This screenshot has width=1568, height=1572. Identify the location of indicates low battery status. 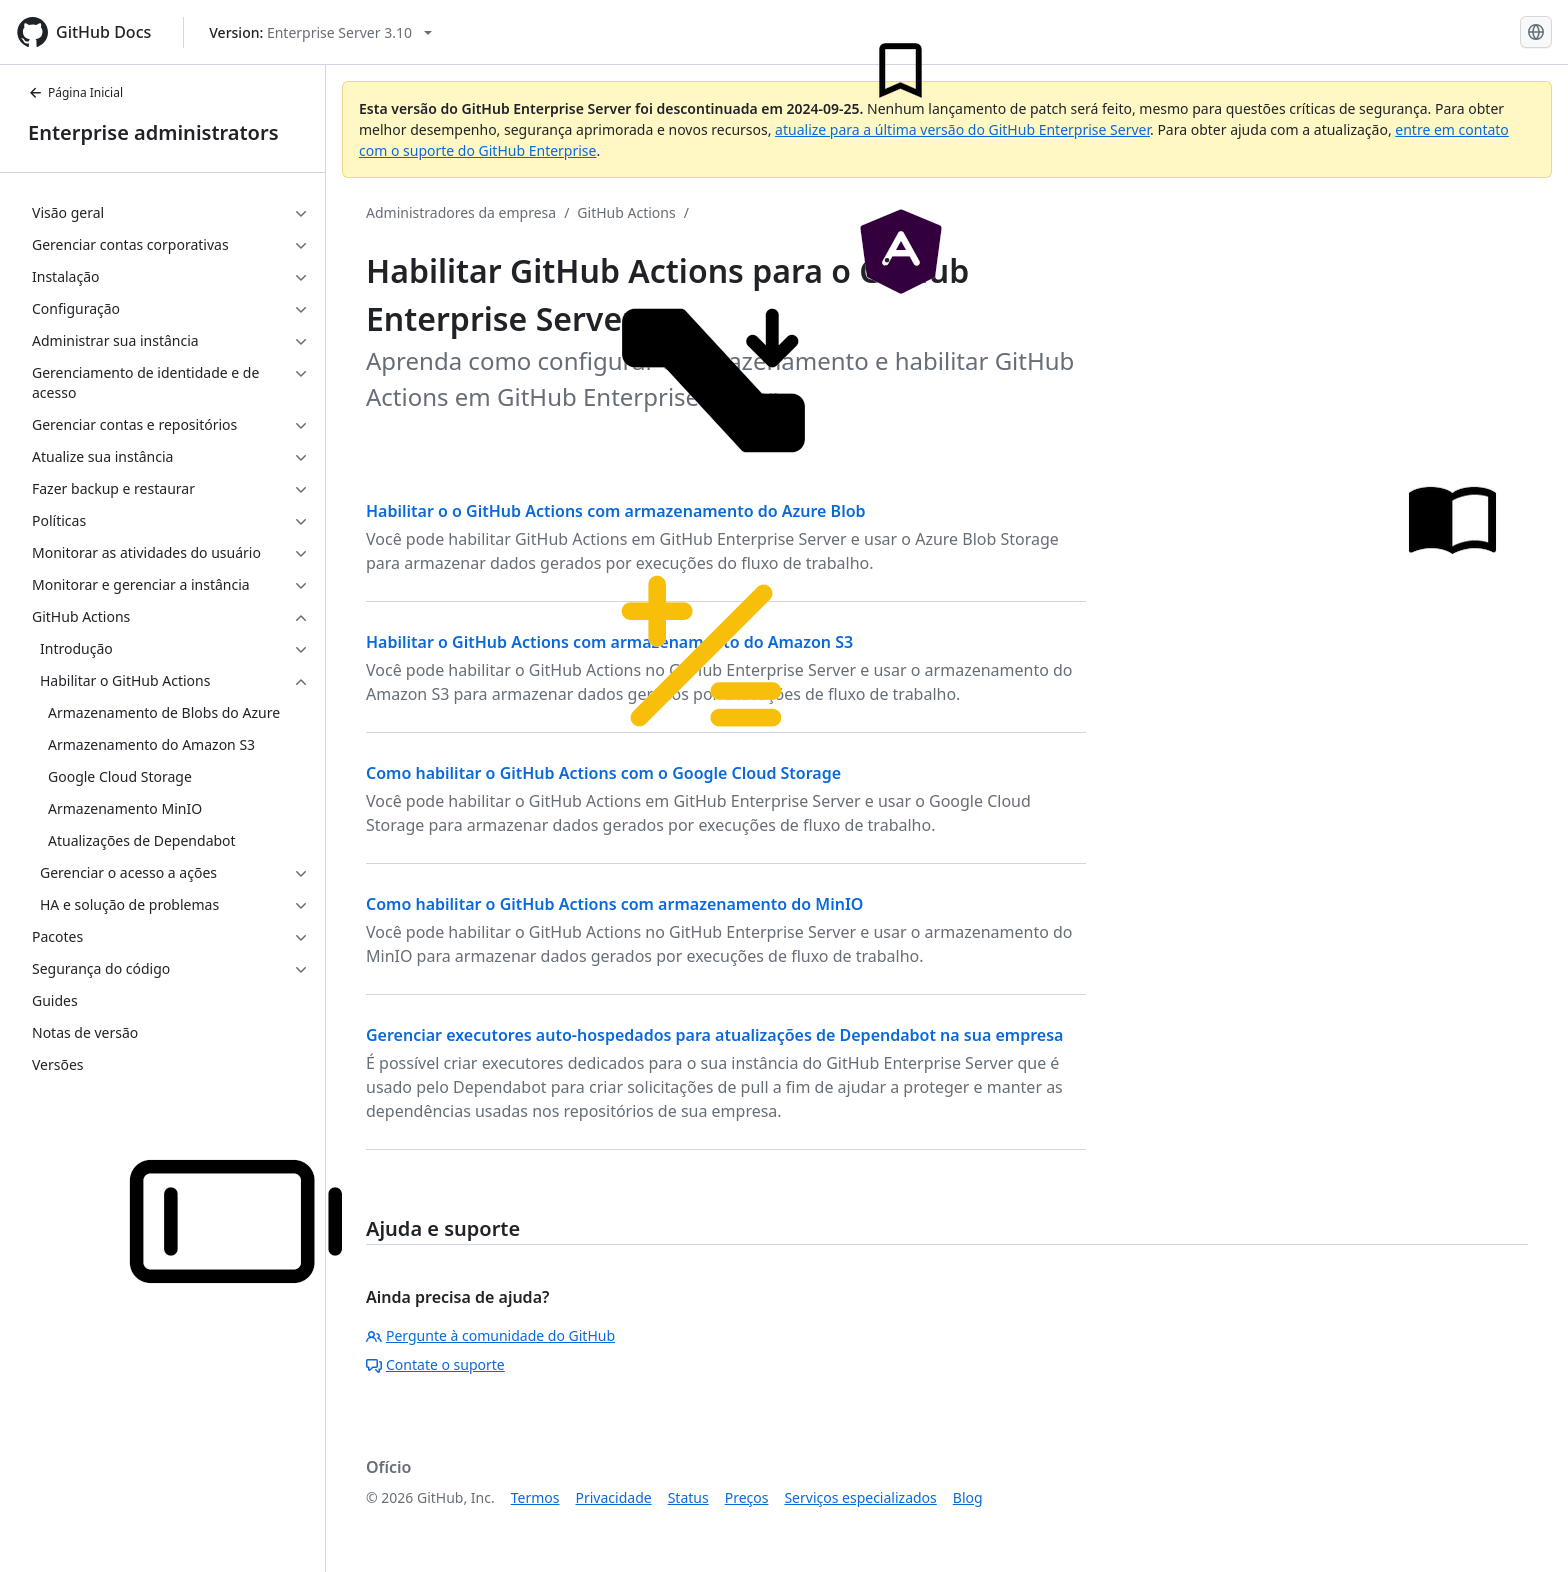
(232, 1221).